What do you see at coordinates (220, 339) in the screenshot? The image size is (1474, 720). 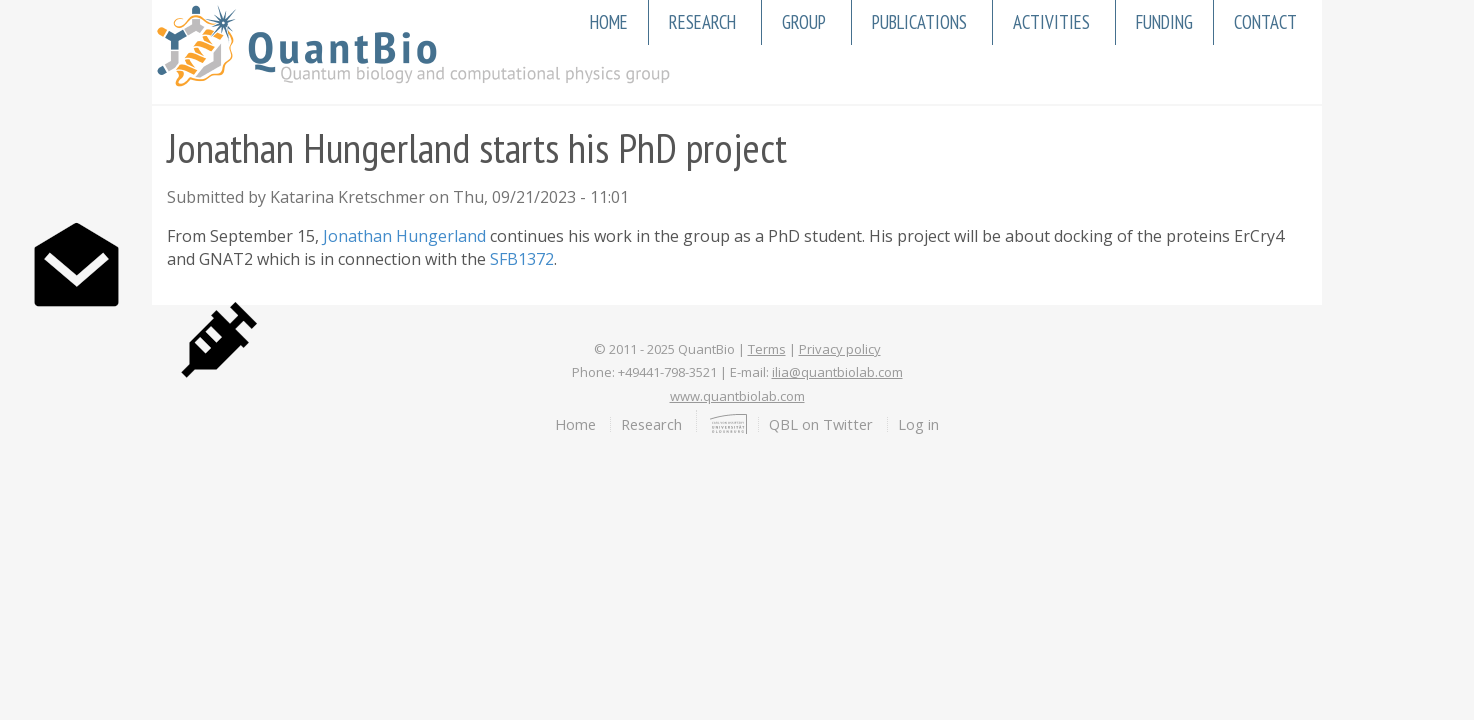 I see `access medical or vaccination records` at bounding box center [220, 339].